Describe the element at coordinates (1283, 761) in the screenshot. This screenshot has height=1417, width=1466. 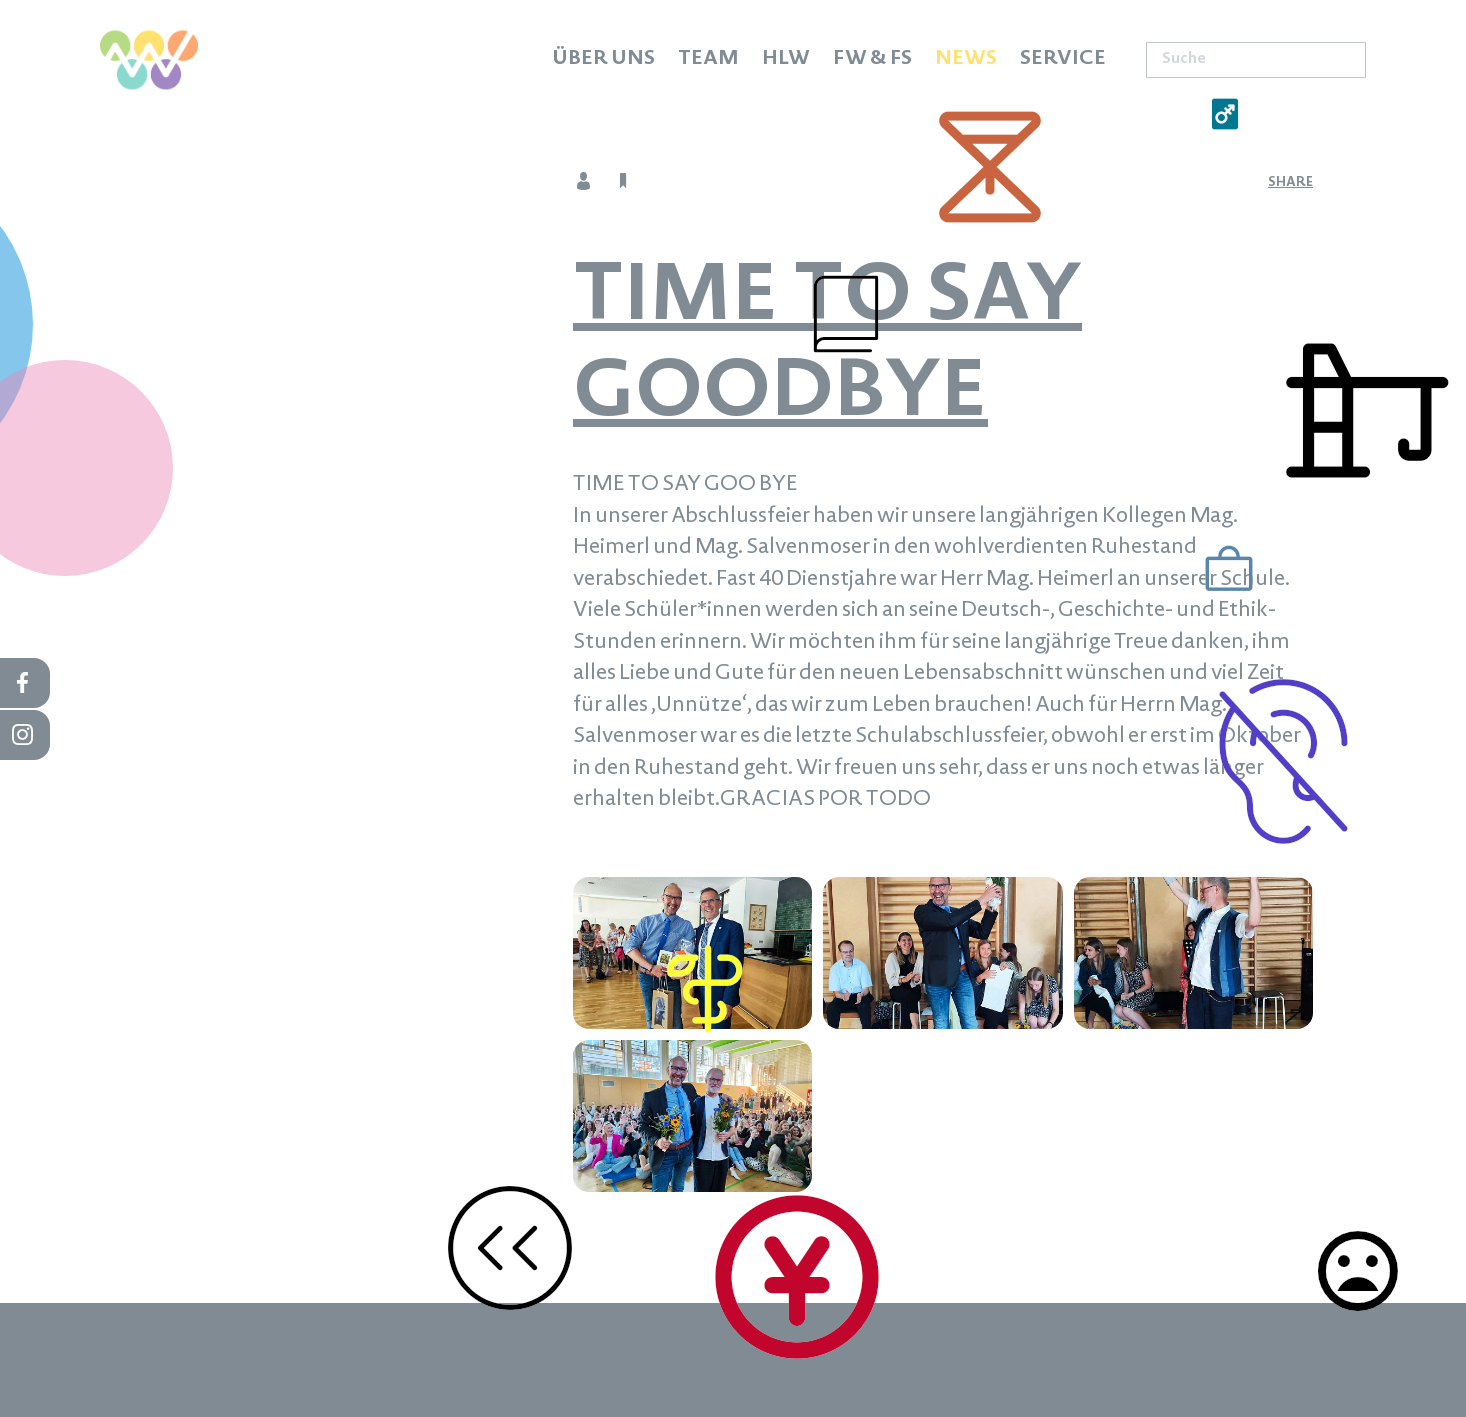
I see `mute or disable audio listening` at that location.